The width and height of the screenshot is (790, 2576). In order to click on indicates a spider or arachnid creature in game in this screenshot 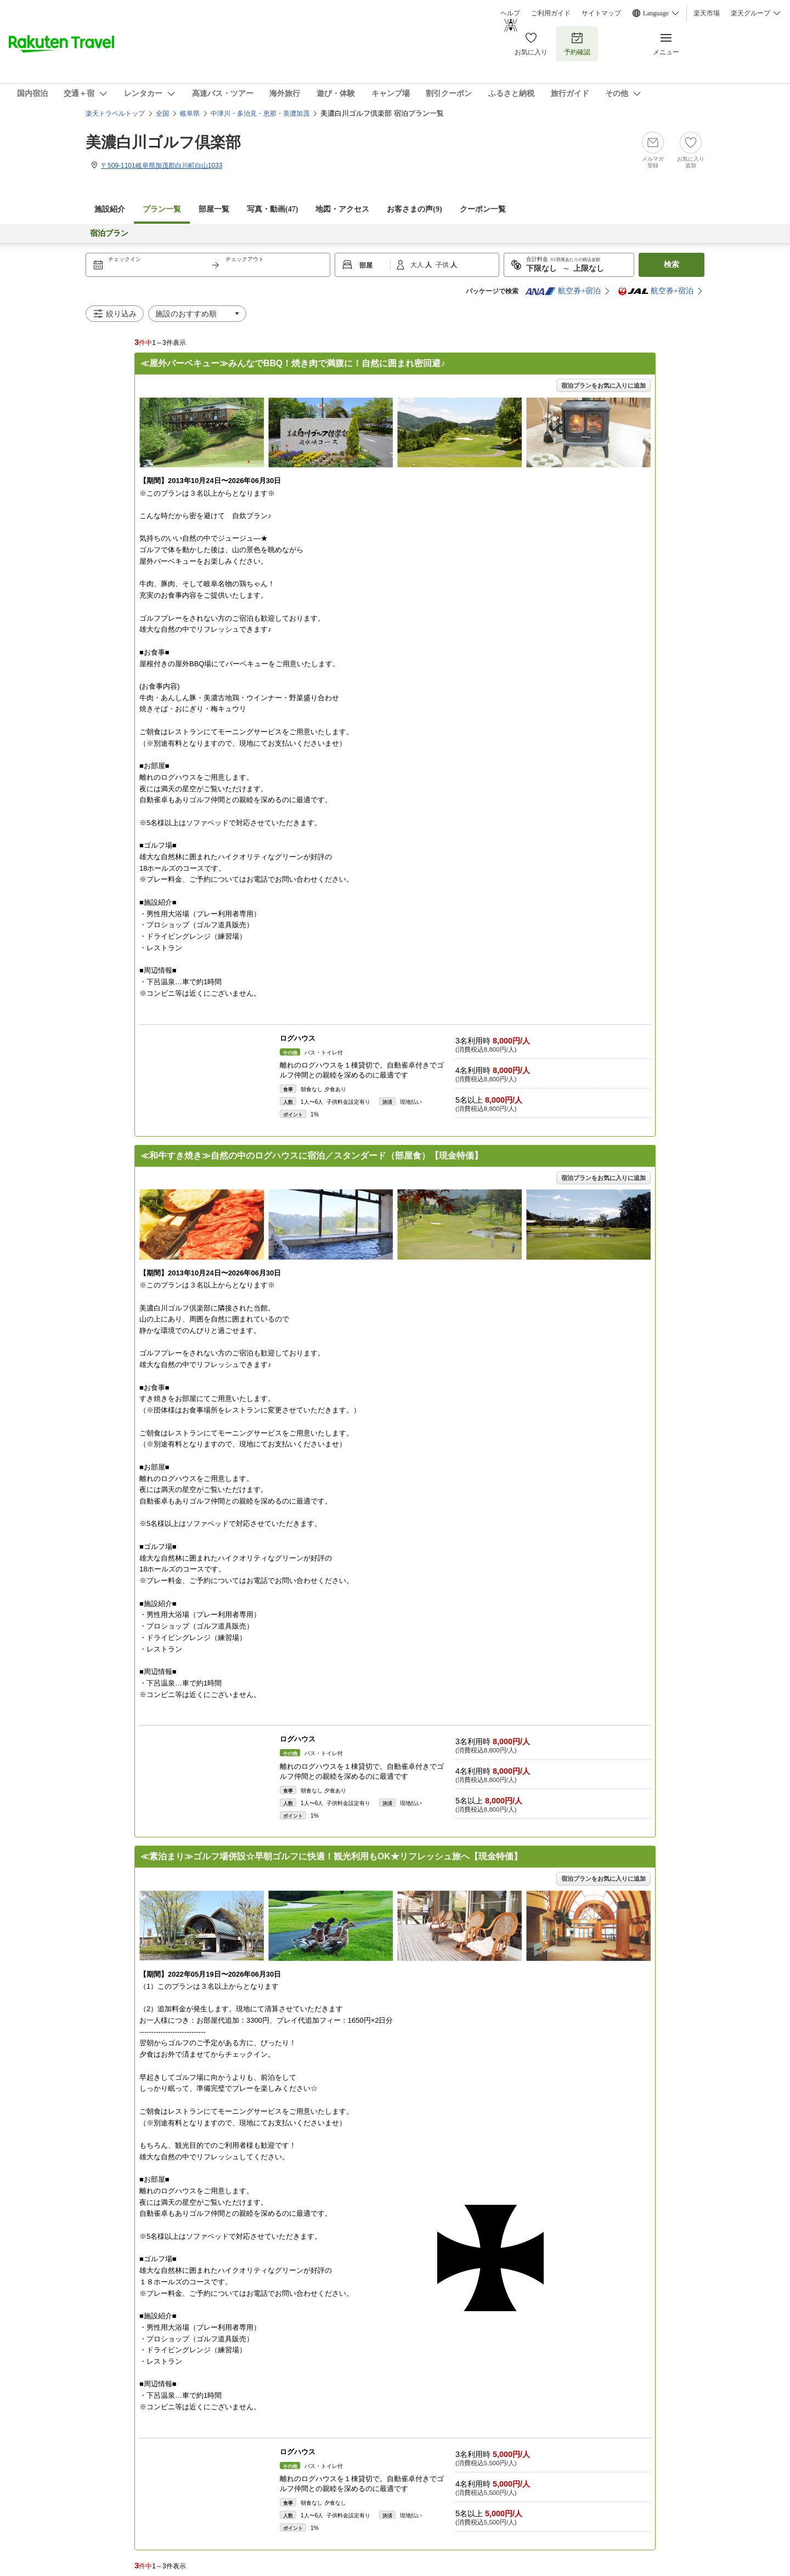, I will do `click(511, 25)`.